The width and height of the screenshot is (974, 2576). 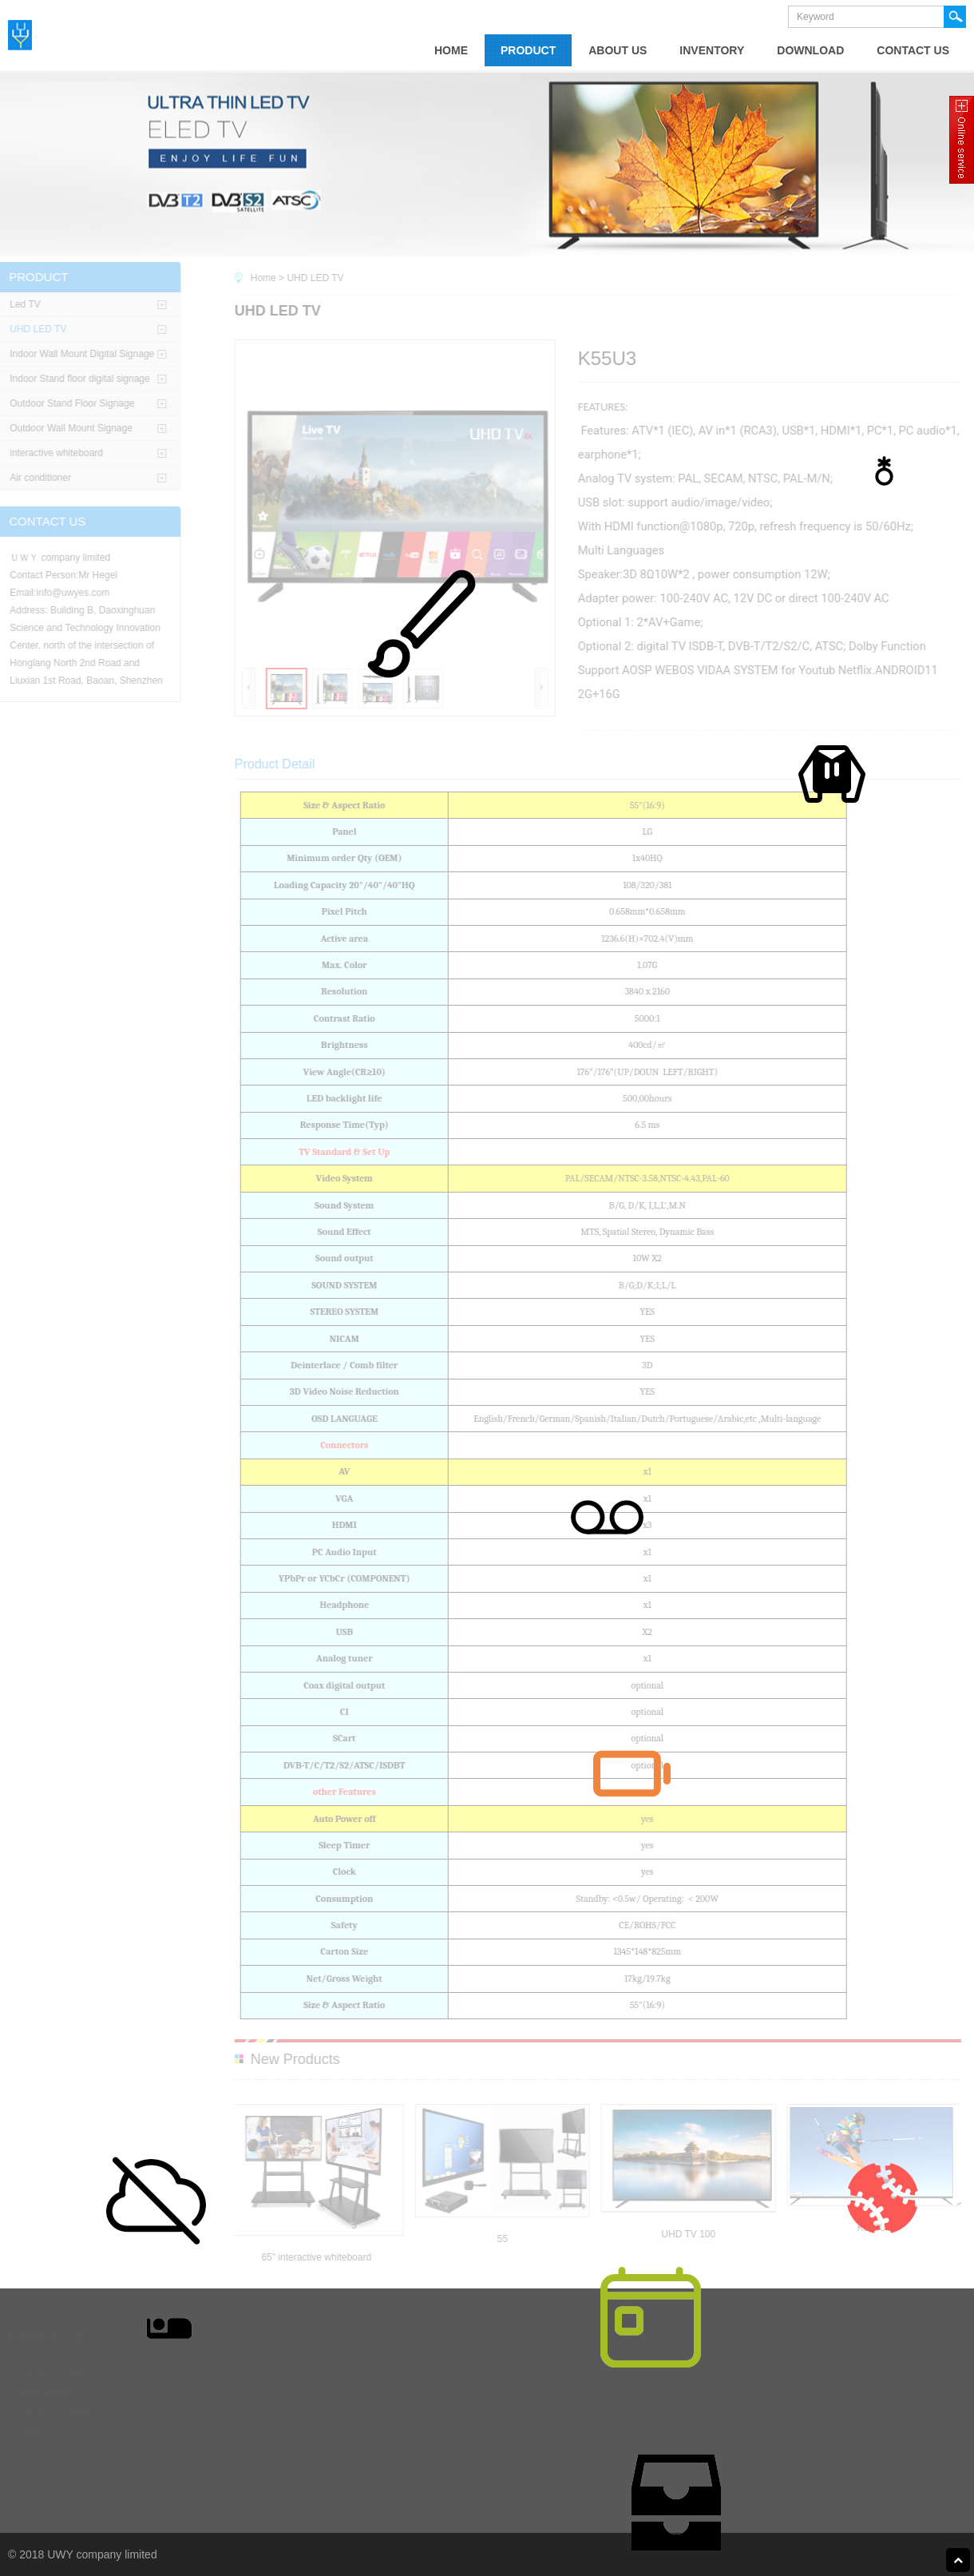 I want to click on browse clothing or apparel items, so click(x=832, y=774).